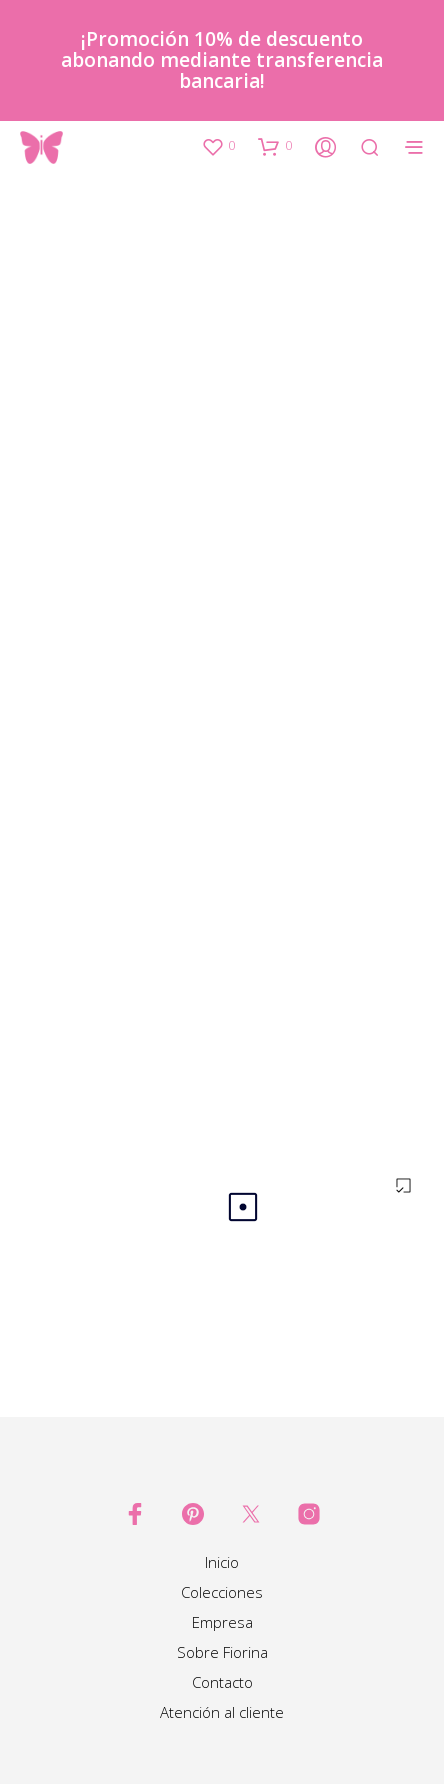 The width and height of the screenshot is (444, 1784). I want to click on mark task as complete, so click(403, 1185).